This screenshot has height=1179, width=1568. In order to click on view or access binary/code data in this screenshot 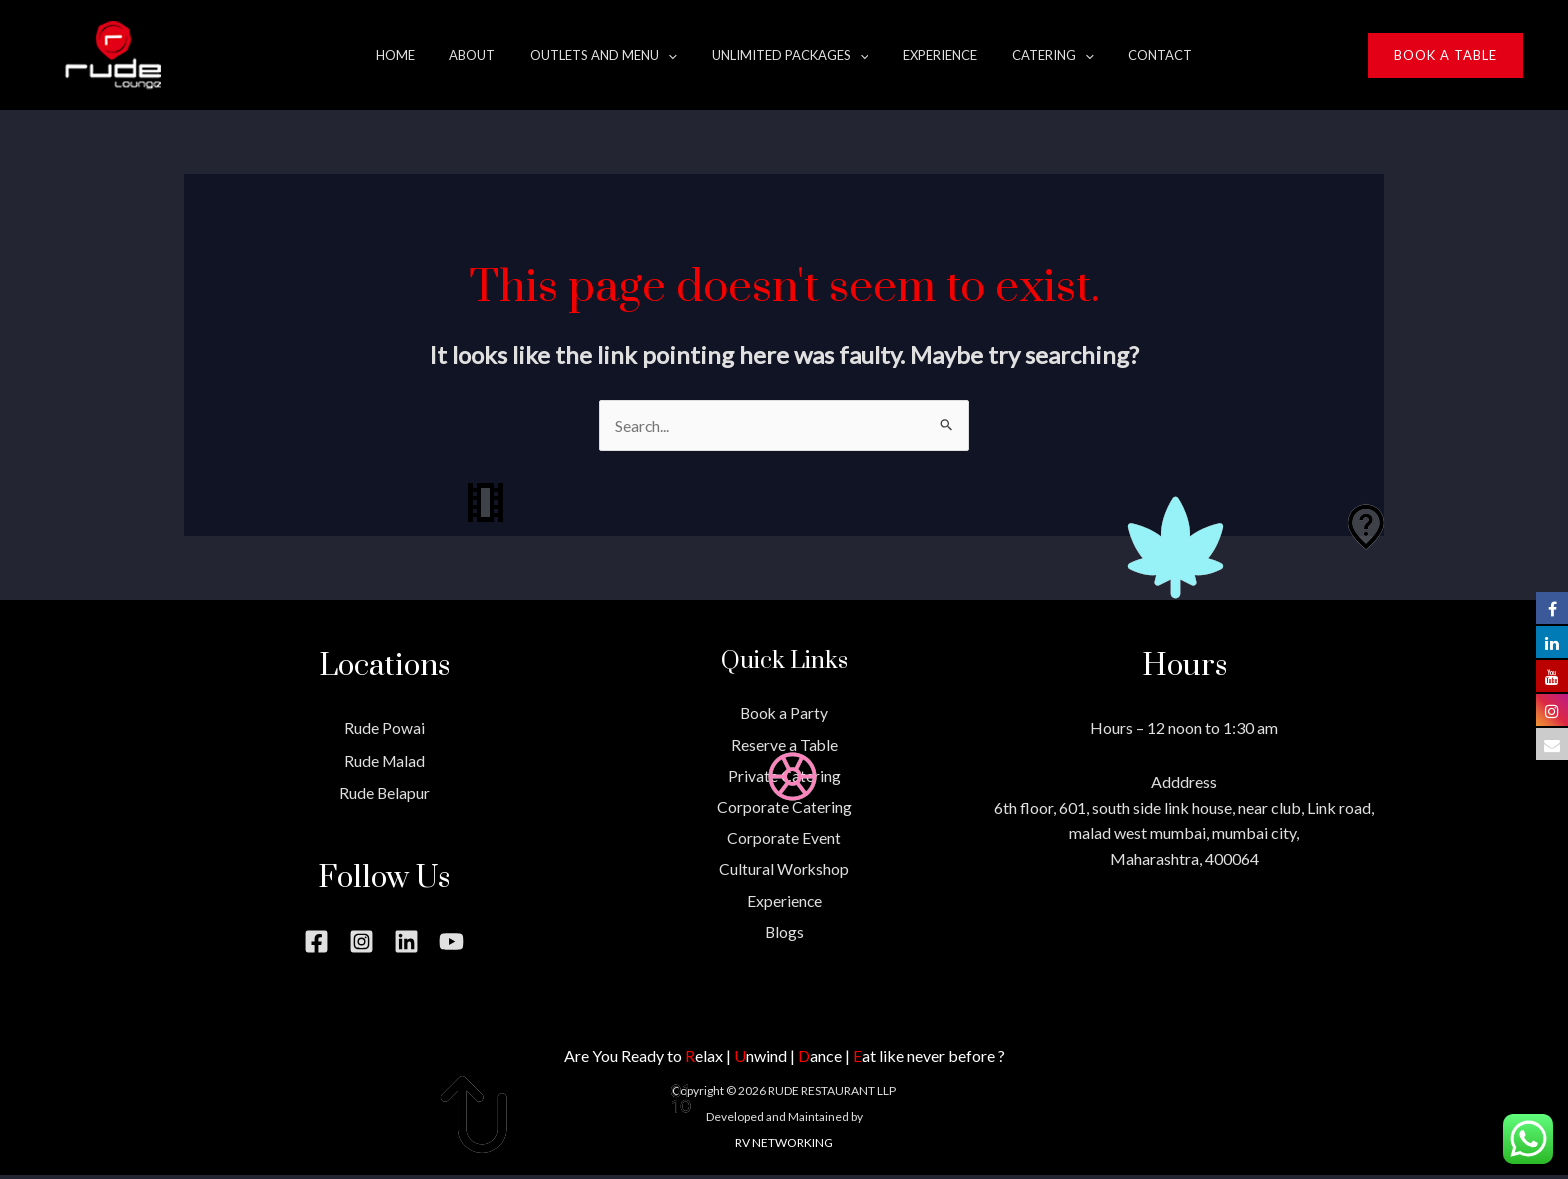, I will do `click(680, 1098)`.